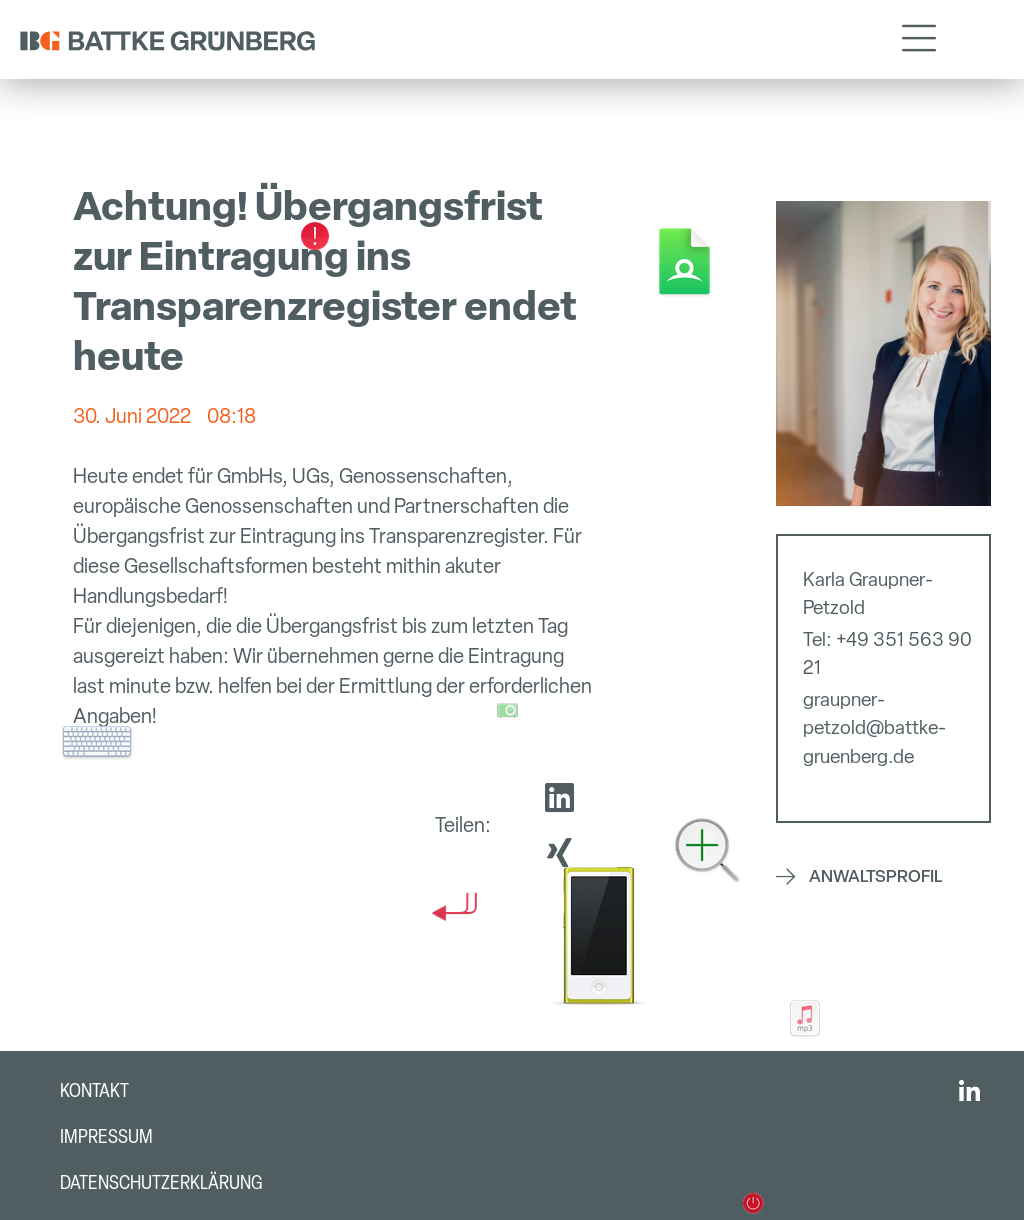  Describe the element at coordinates (453, 903) in the screenshot. I see `reply to all recipients of an email` at that location.